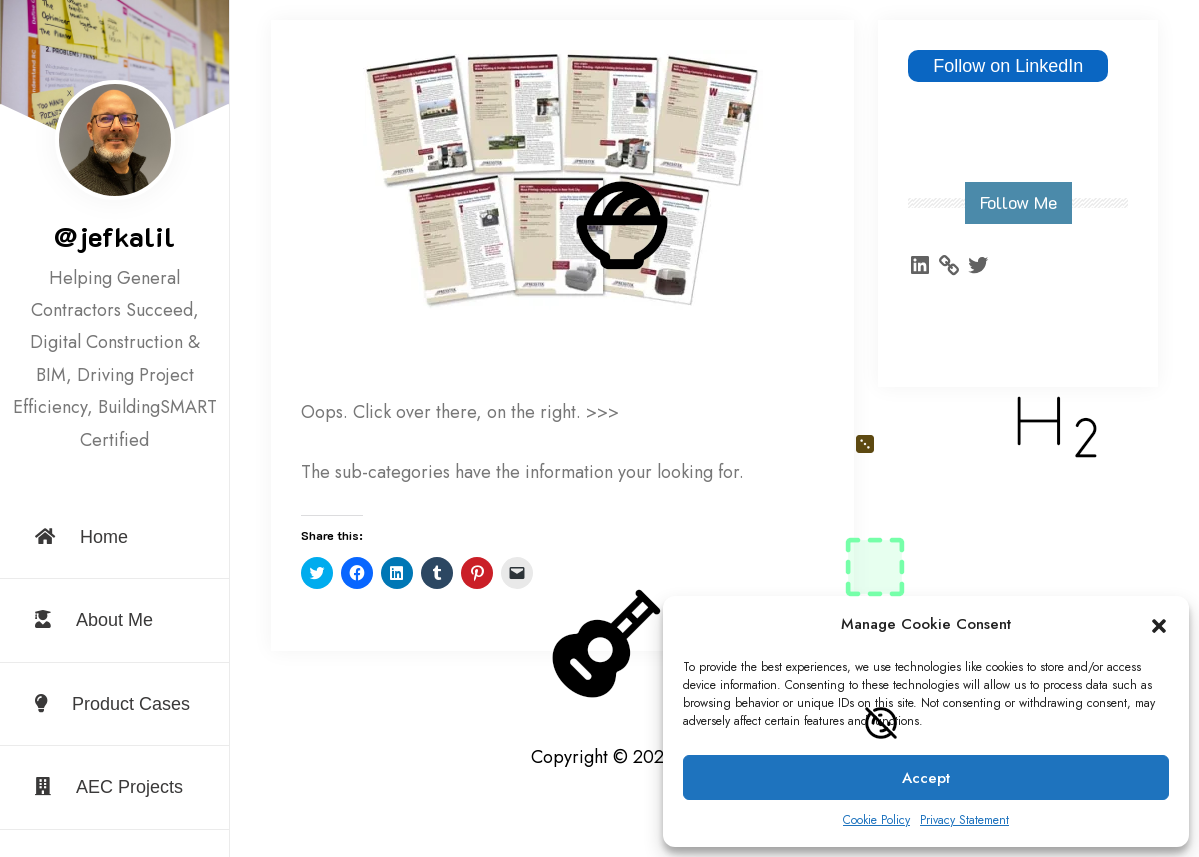 The height and width of the screenshot is (857, 1199). What do you see at coordinates (605, 644) in the screenshot?
I see `access music or instrument tools` at bounding box center [605, 644].